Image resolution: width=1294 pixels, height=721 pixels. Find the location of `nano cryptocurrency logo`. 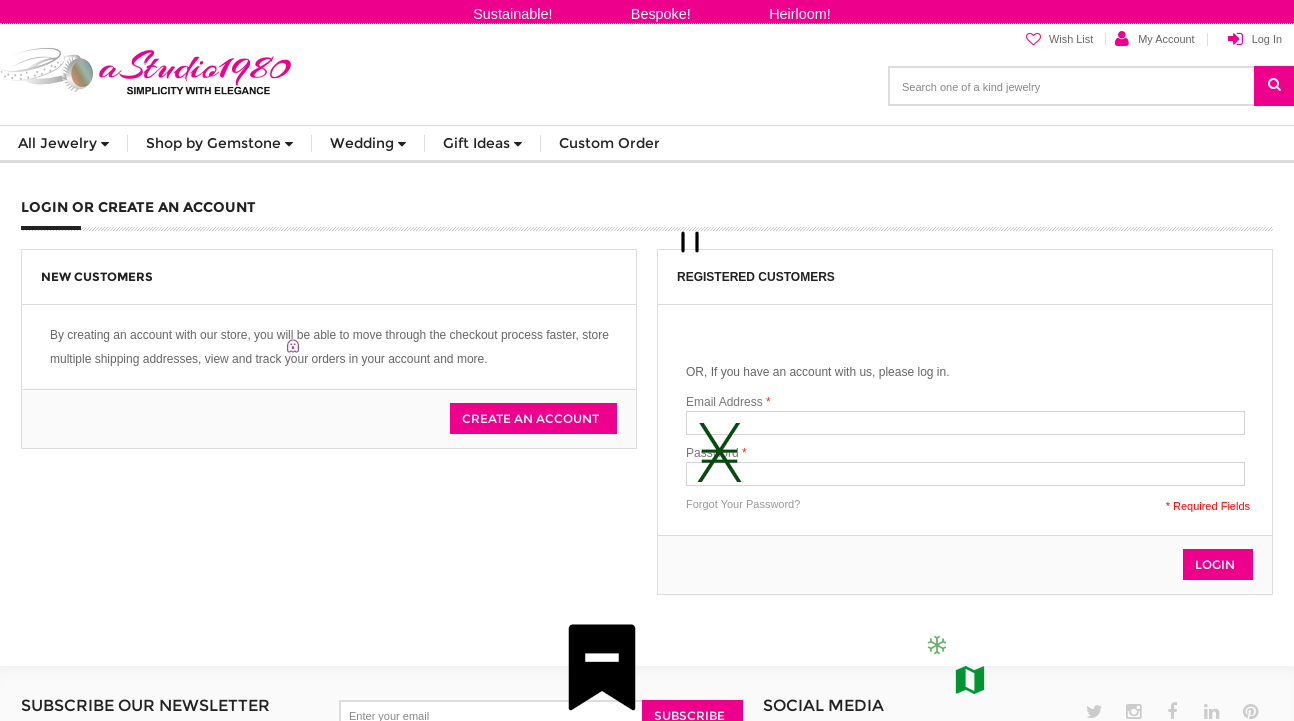

nano cryptocurrency logo is located at coordinates (719, 452).